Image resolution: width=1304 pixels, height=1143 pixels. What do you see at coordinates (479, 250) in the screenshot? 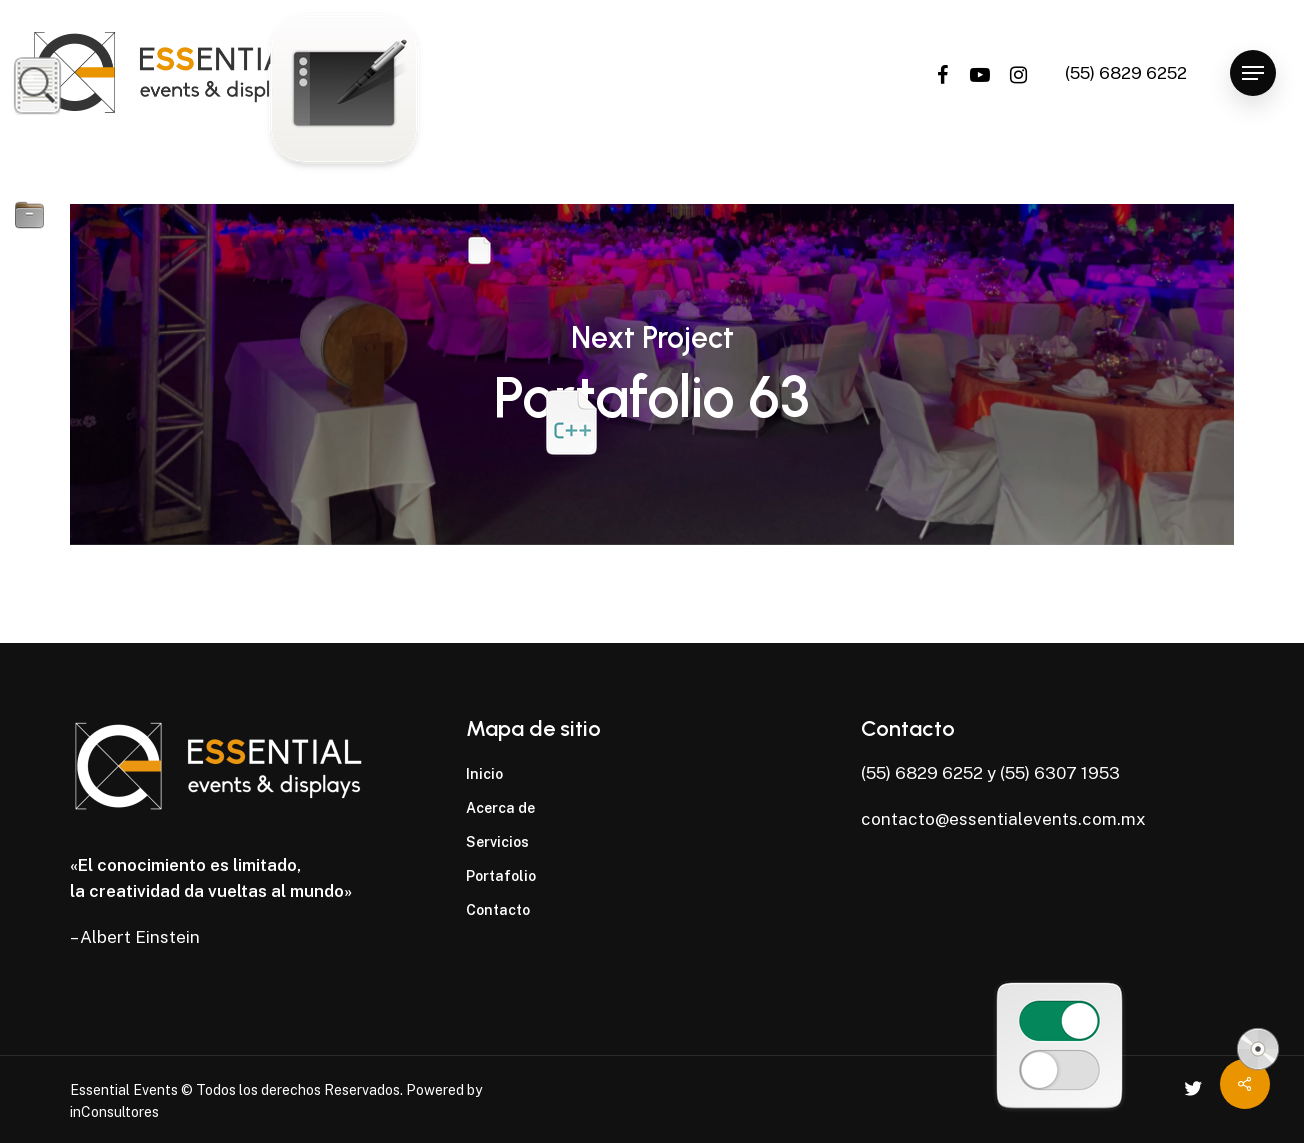
I see `preview a text file before opening` at bounding box center [479, 250].